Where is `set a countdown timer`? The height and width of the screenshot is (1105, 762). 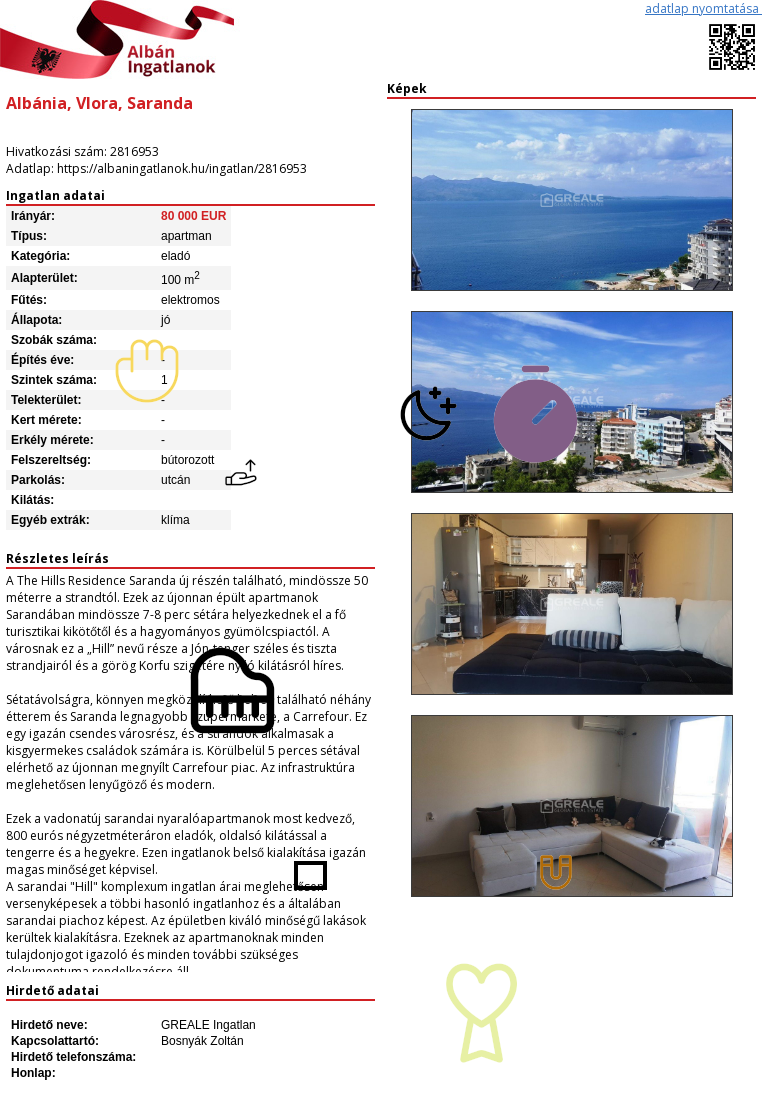 set a countdown timer is located at coordinates (535, 417).